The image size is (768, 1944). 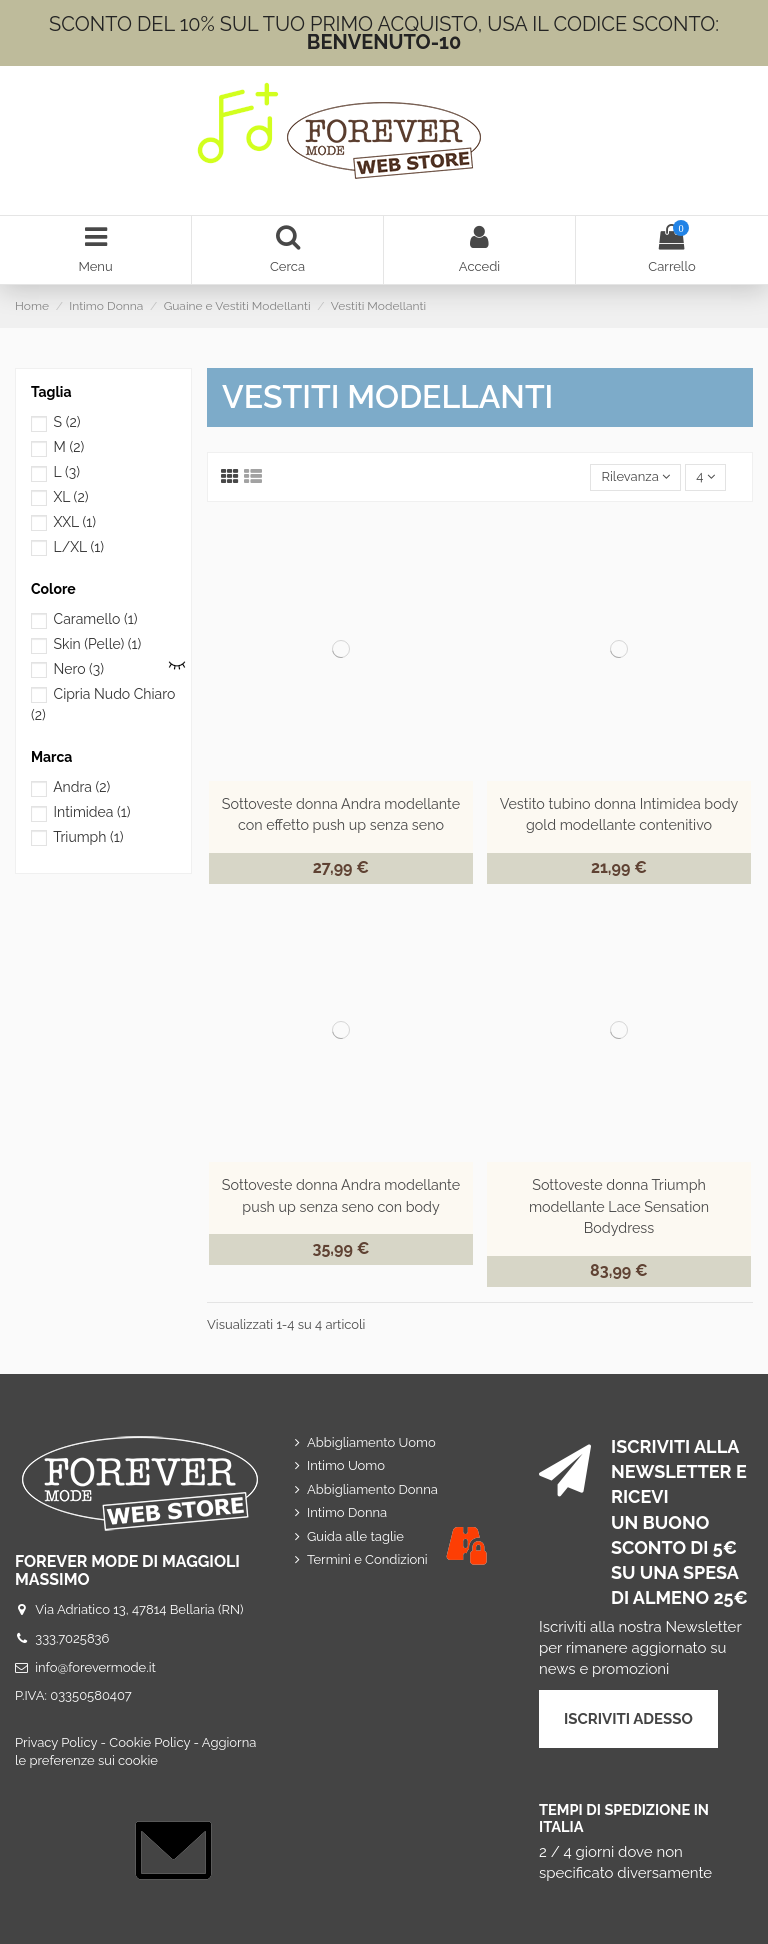 I want to click on indicates a road or route is locked or restricted, so click(x=465, y=1543).